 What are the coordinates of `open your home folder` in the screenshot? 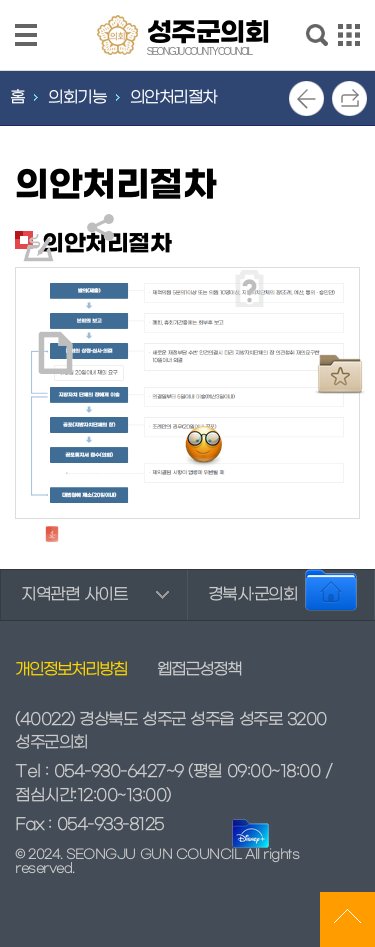 It's located at (331, 590).